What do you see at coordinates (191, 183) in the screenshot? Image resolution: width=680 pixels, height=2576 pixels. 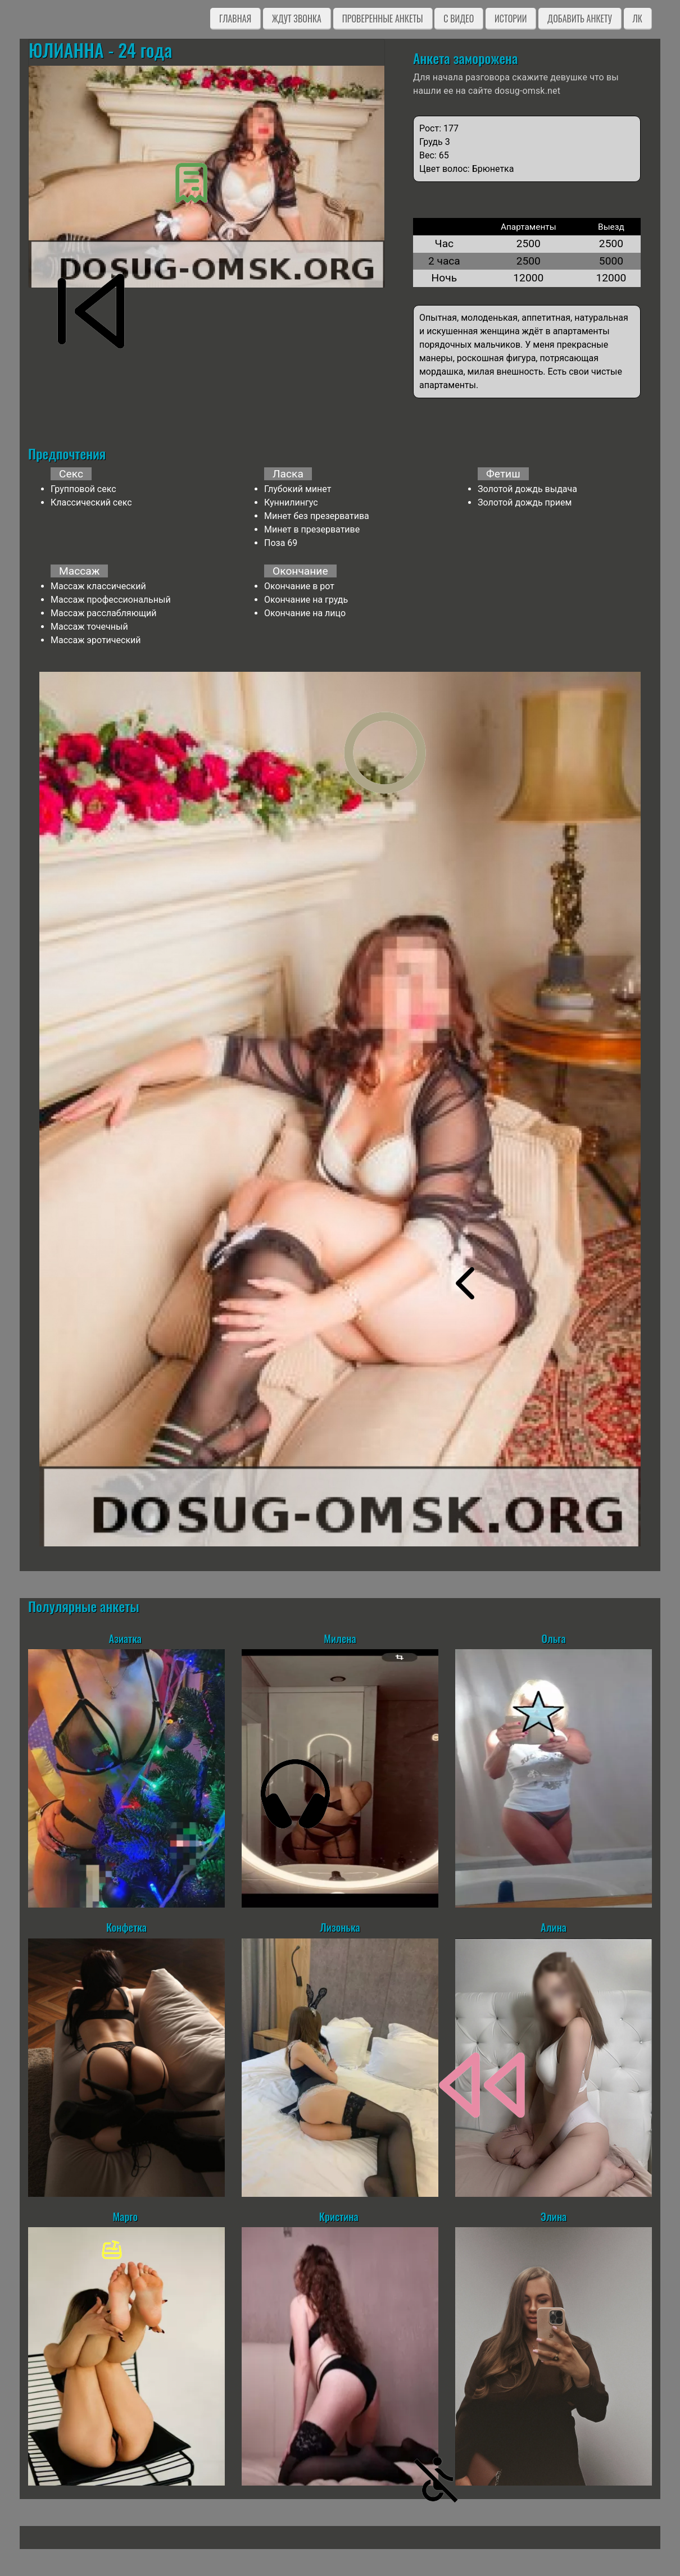 I see `view purchase receipt or transaction history` at bounding box center [191, 183].